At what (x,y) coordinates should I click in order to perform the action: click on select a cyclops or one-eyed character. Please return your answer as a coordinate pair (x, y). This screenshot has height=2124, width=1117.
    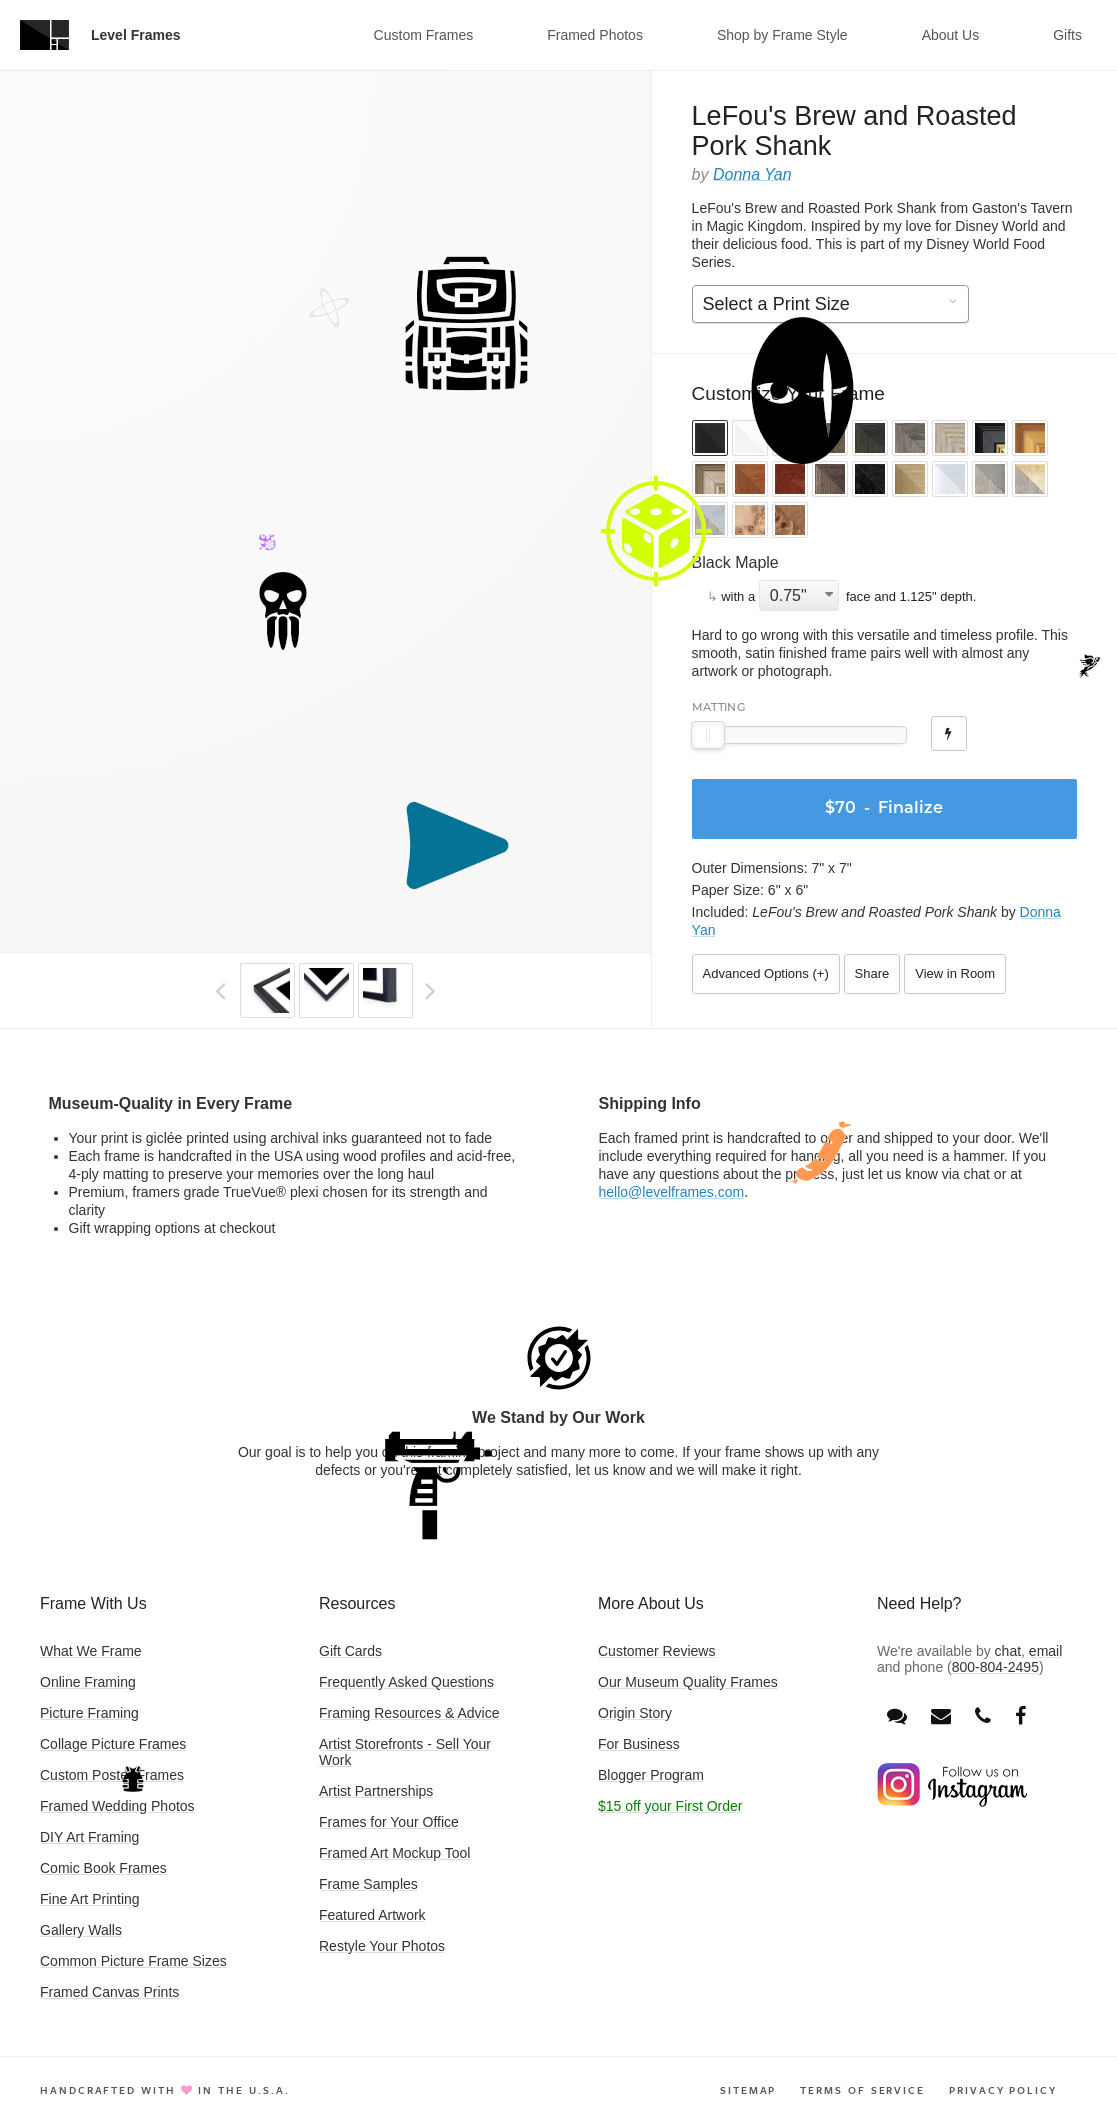
    Looking at the image, I should click on (802, 389).